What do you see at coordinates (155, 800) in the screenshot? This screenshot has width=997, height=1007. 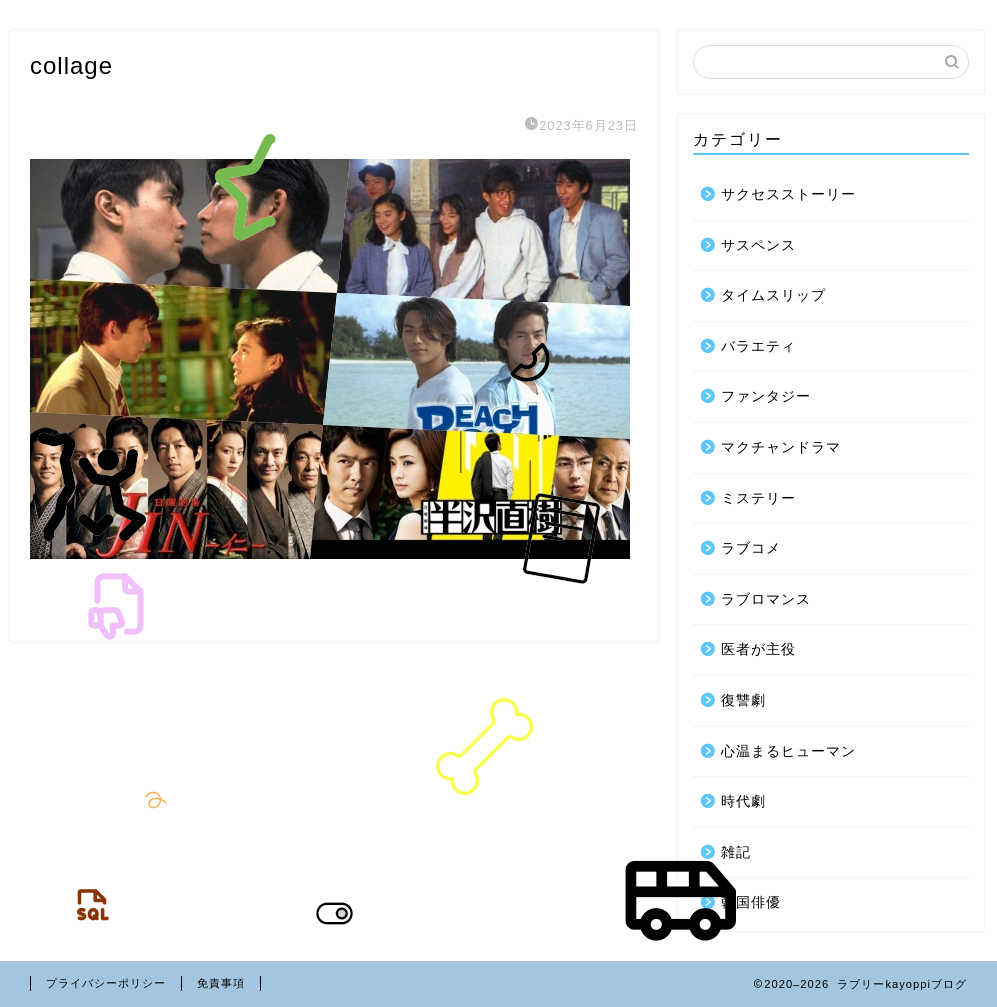 I see `toggle freehand drawing or scribble mode` at bounding box center [155, 800].